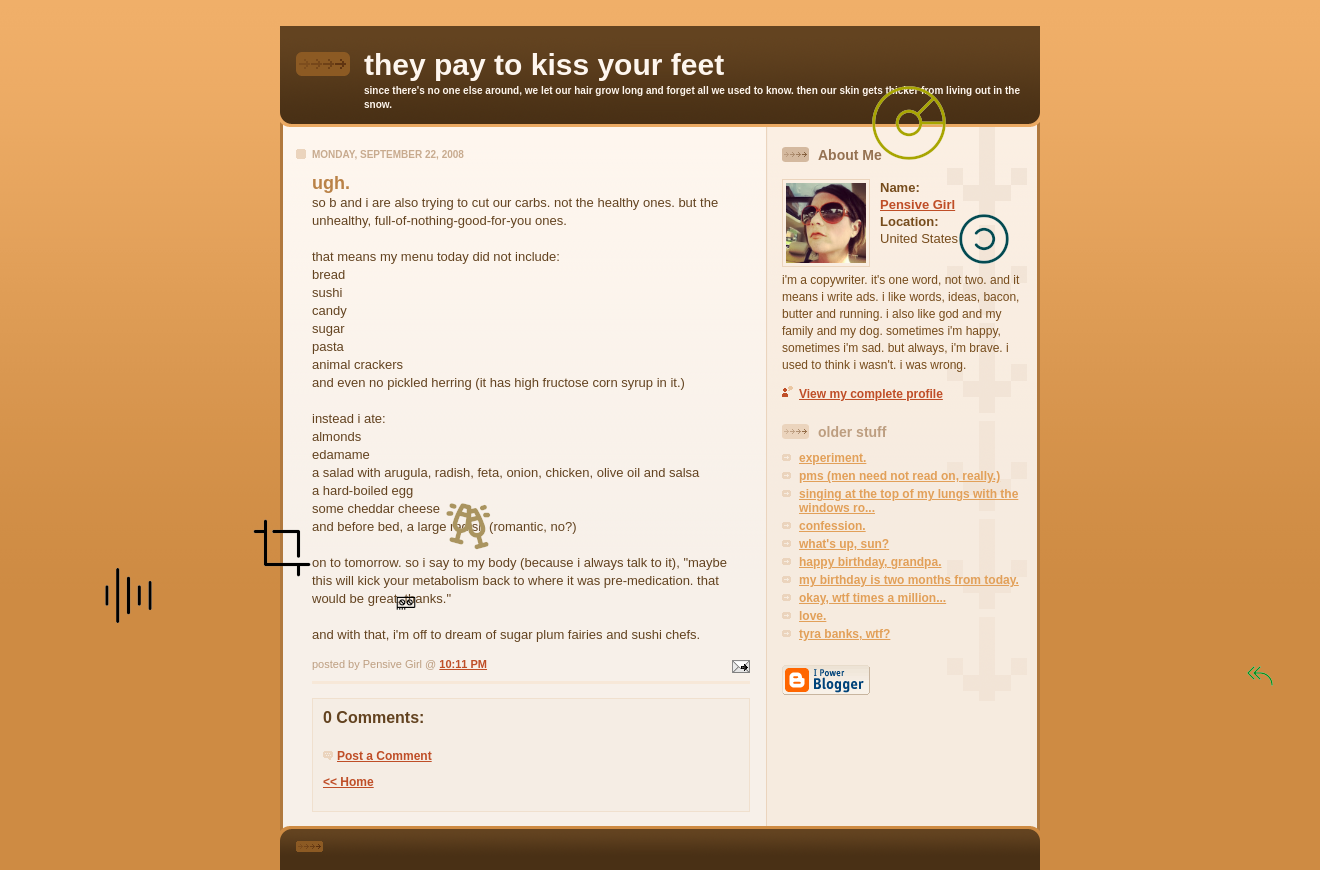 This screenshot has width=1320, height=870. What do you see at coordinates (469, 526) in the screenshot?
I see `celebrate a milestone or achievement` at bounding box center [469, 526].